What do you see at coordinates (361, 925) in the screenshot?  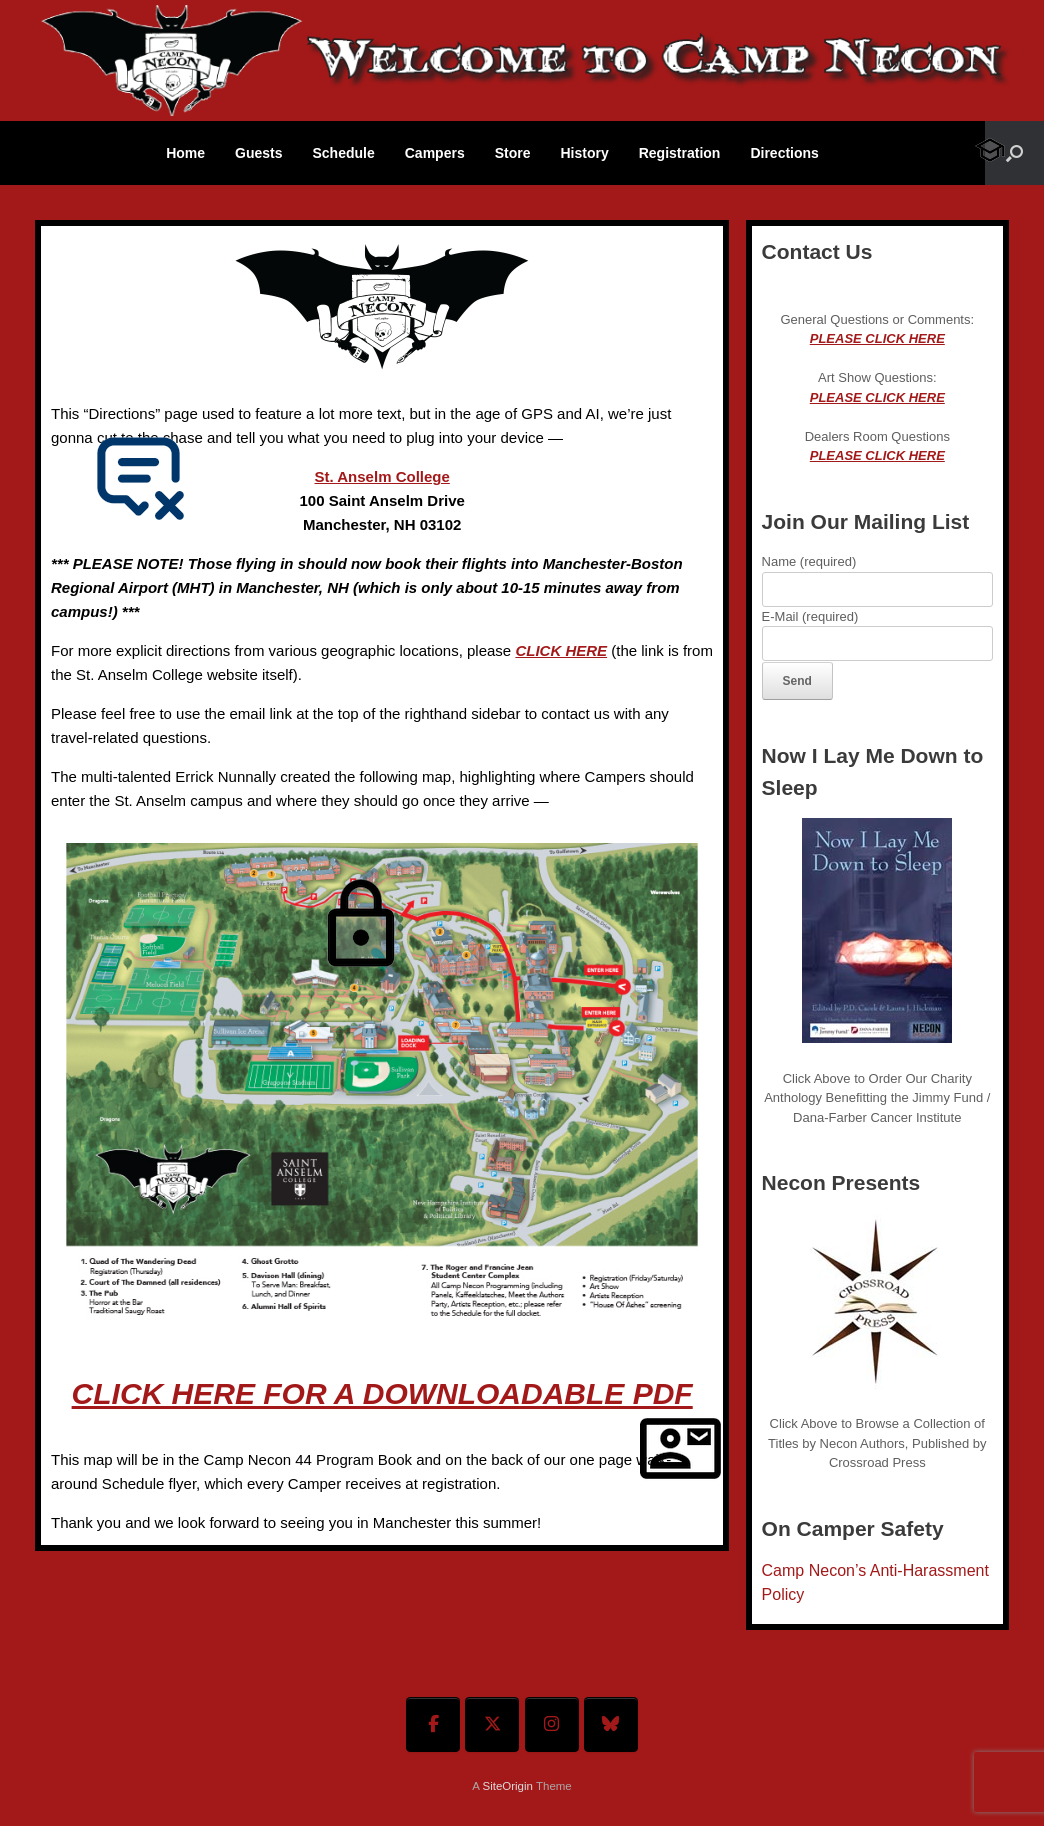 I see `indicates a secure connection` at bounding box center [361, 925].